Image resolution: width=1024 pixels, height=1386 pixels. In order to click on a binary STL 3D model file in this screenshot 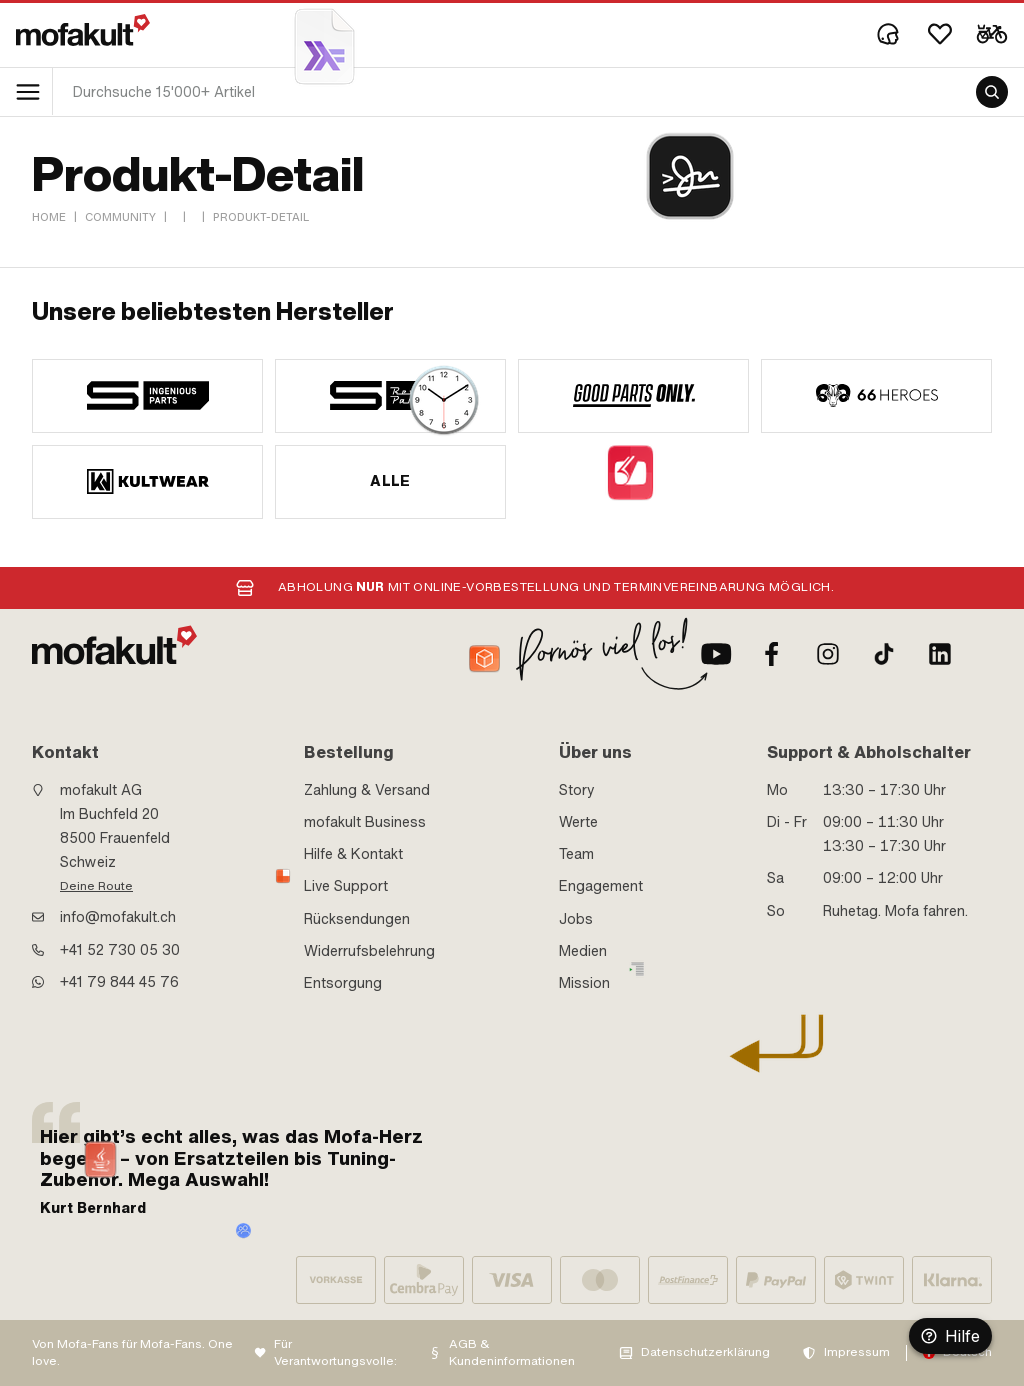, I will do `click(484, 657)`.